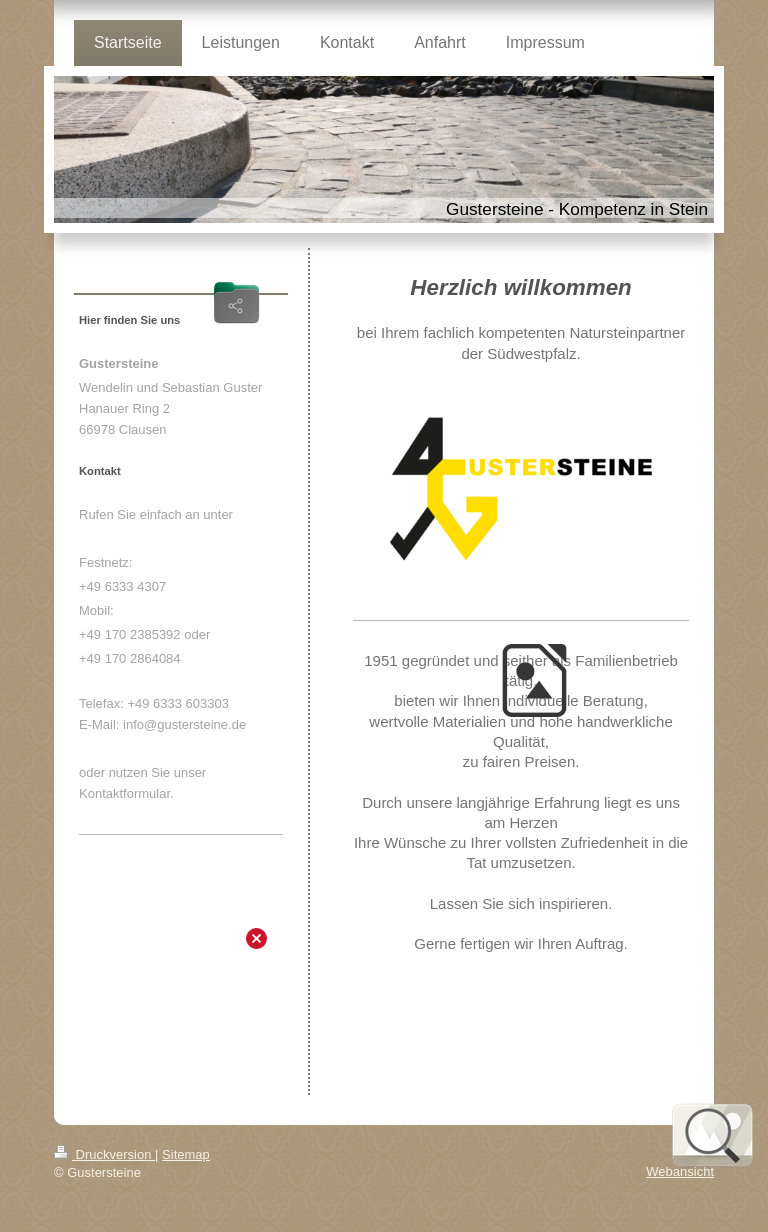  I want to click on dismiss or cancel a dialog, so click(256, 938).